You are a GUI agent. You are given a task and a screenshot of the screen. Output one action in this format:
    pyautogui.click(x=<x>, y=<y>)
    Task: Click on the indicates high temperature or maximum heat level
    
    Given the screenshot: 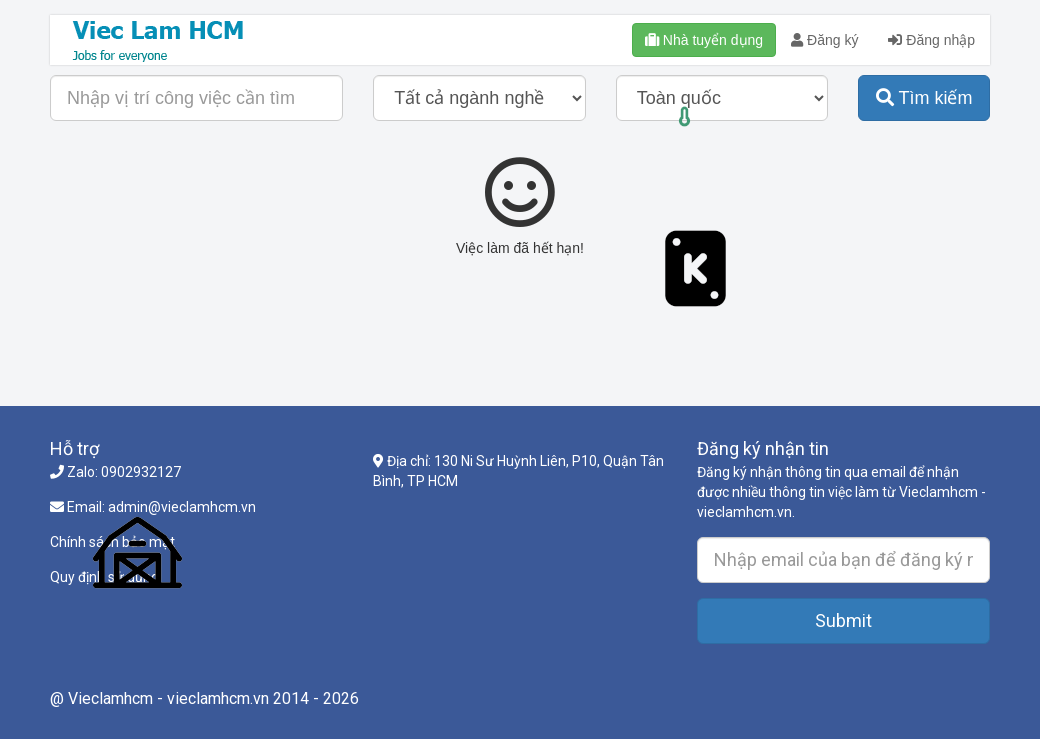 What is the action you would take?
    pyautogui.click(x=684, y=116)
    